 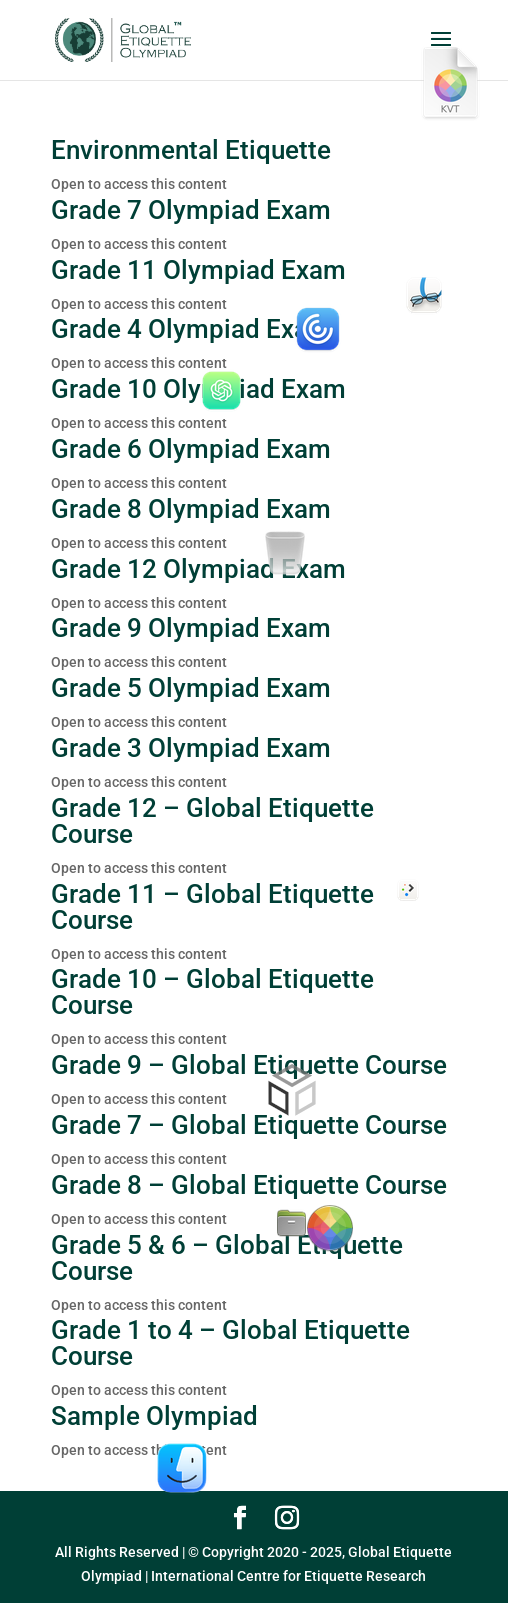 I want to click on open the OpenAI ChatGPT app, so click(x=221, y=390).